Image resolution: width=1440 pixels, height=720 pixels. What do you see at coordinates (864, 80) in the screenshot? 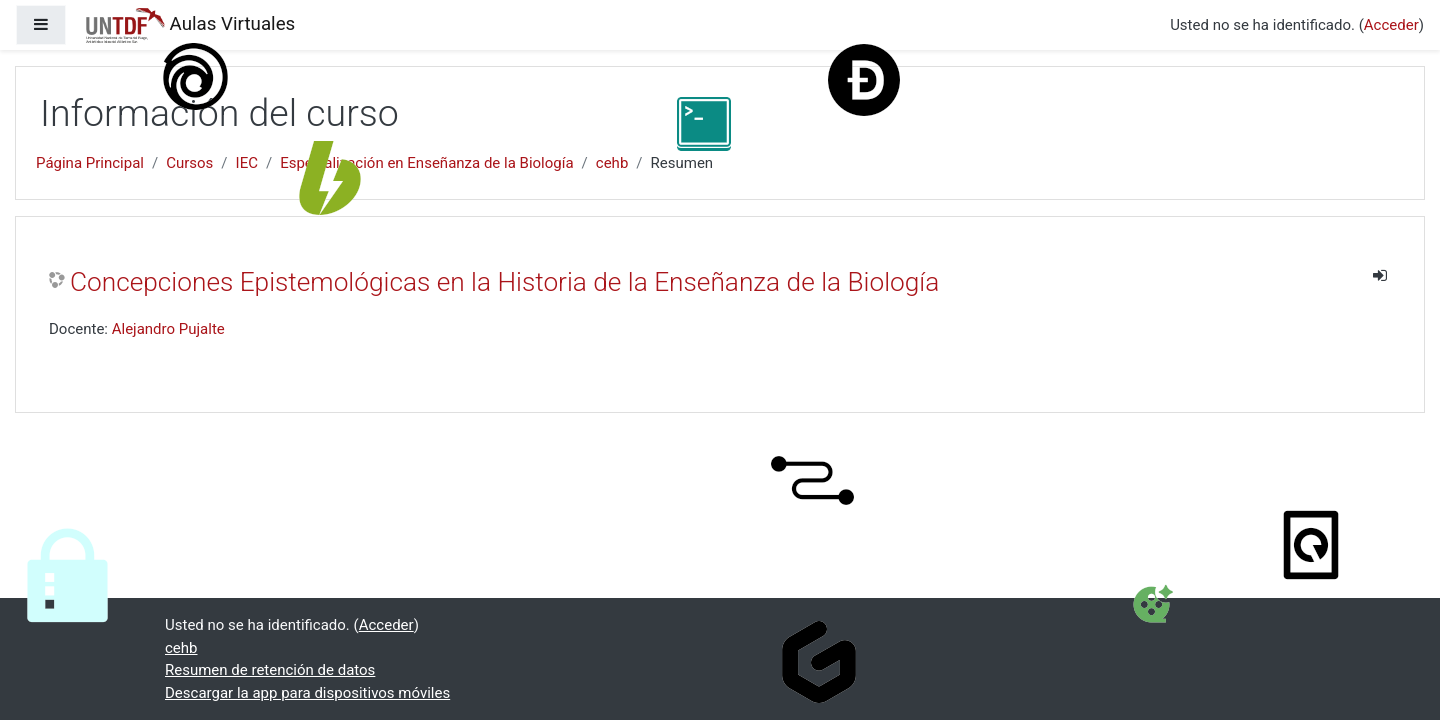
I see `view dogecoin wallet or balance` at bounding box center [864, 80].